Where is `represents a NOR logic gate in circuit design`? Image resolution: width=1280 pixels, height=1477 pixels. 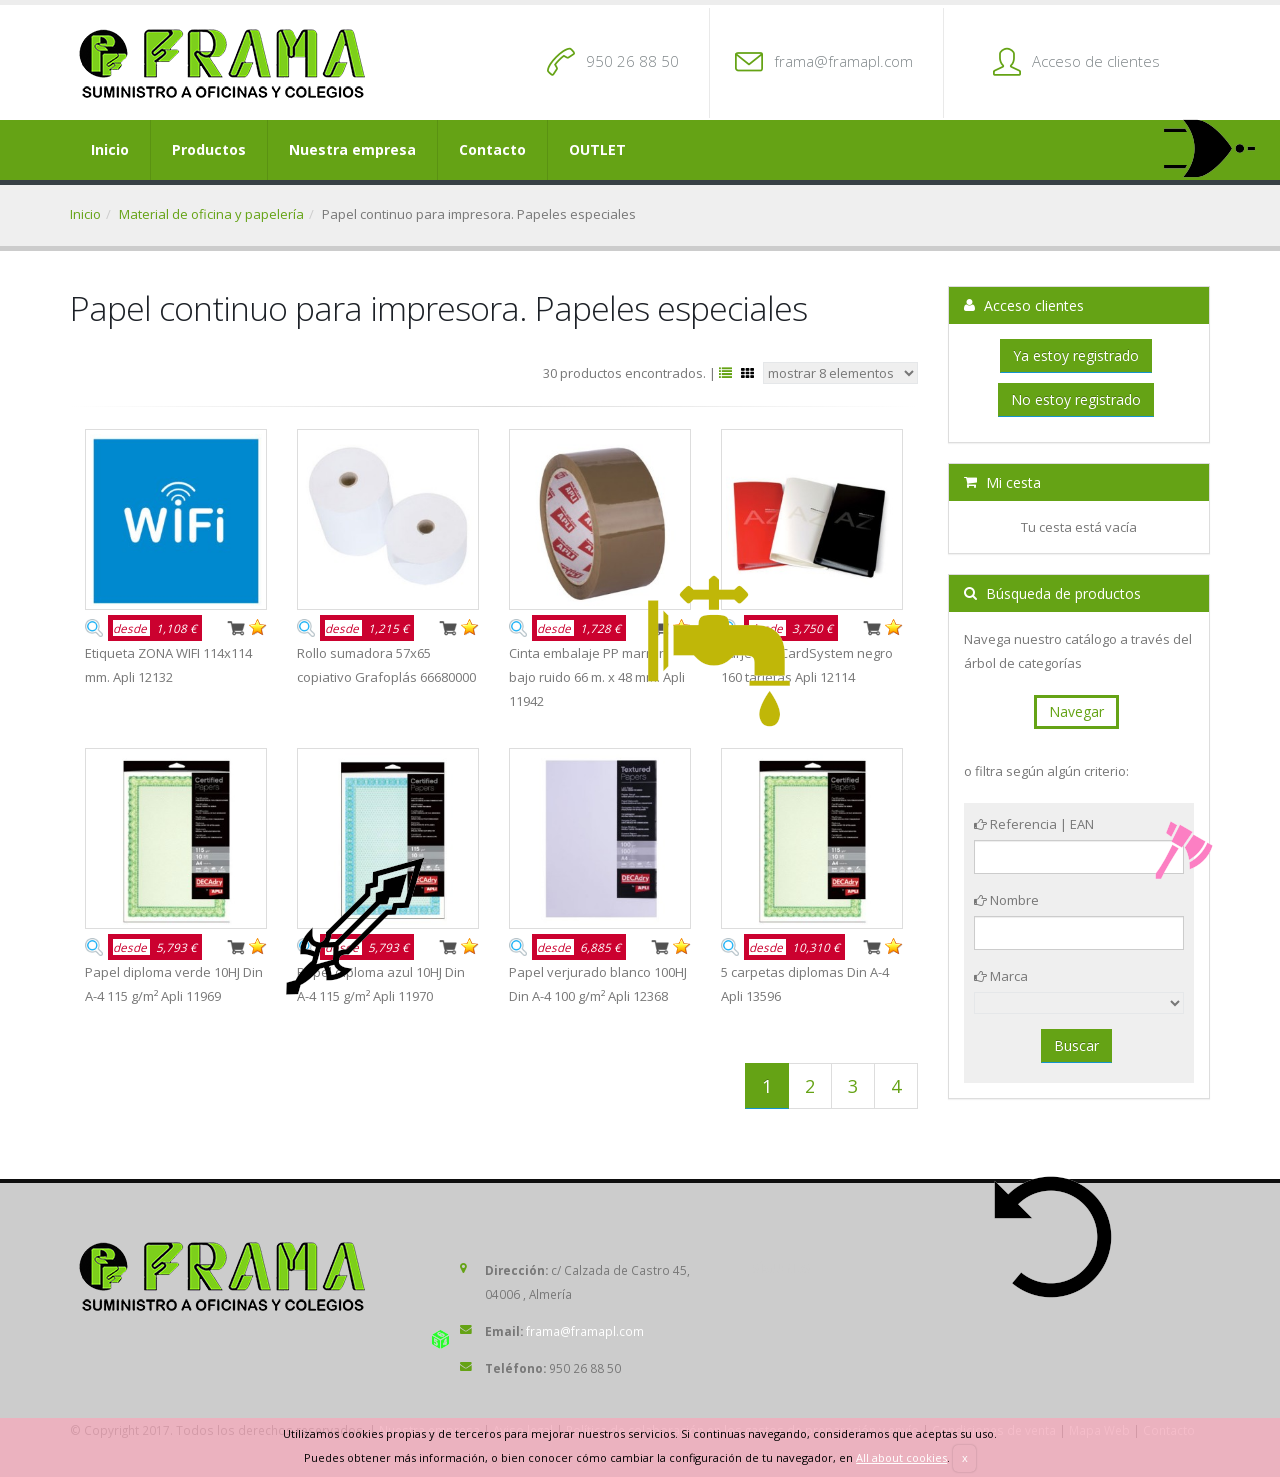 represents a NOR logic gate in circuit design is located at coordinates (1209, 148).